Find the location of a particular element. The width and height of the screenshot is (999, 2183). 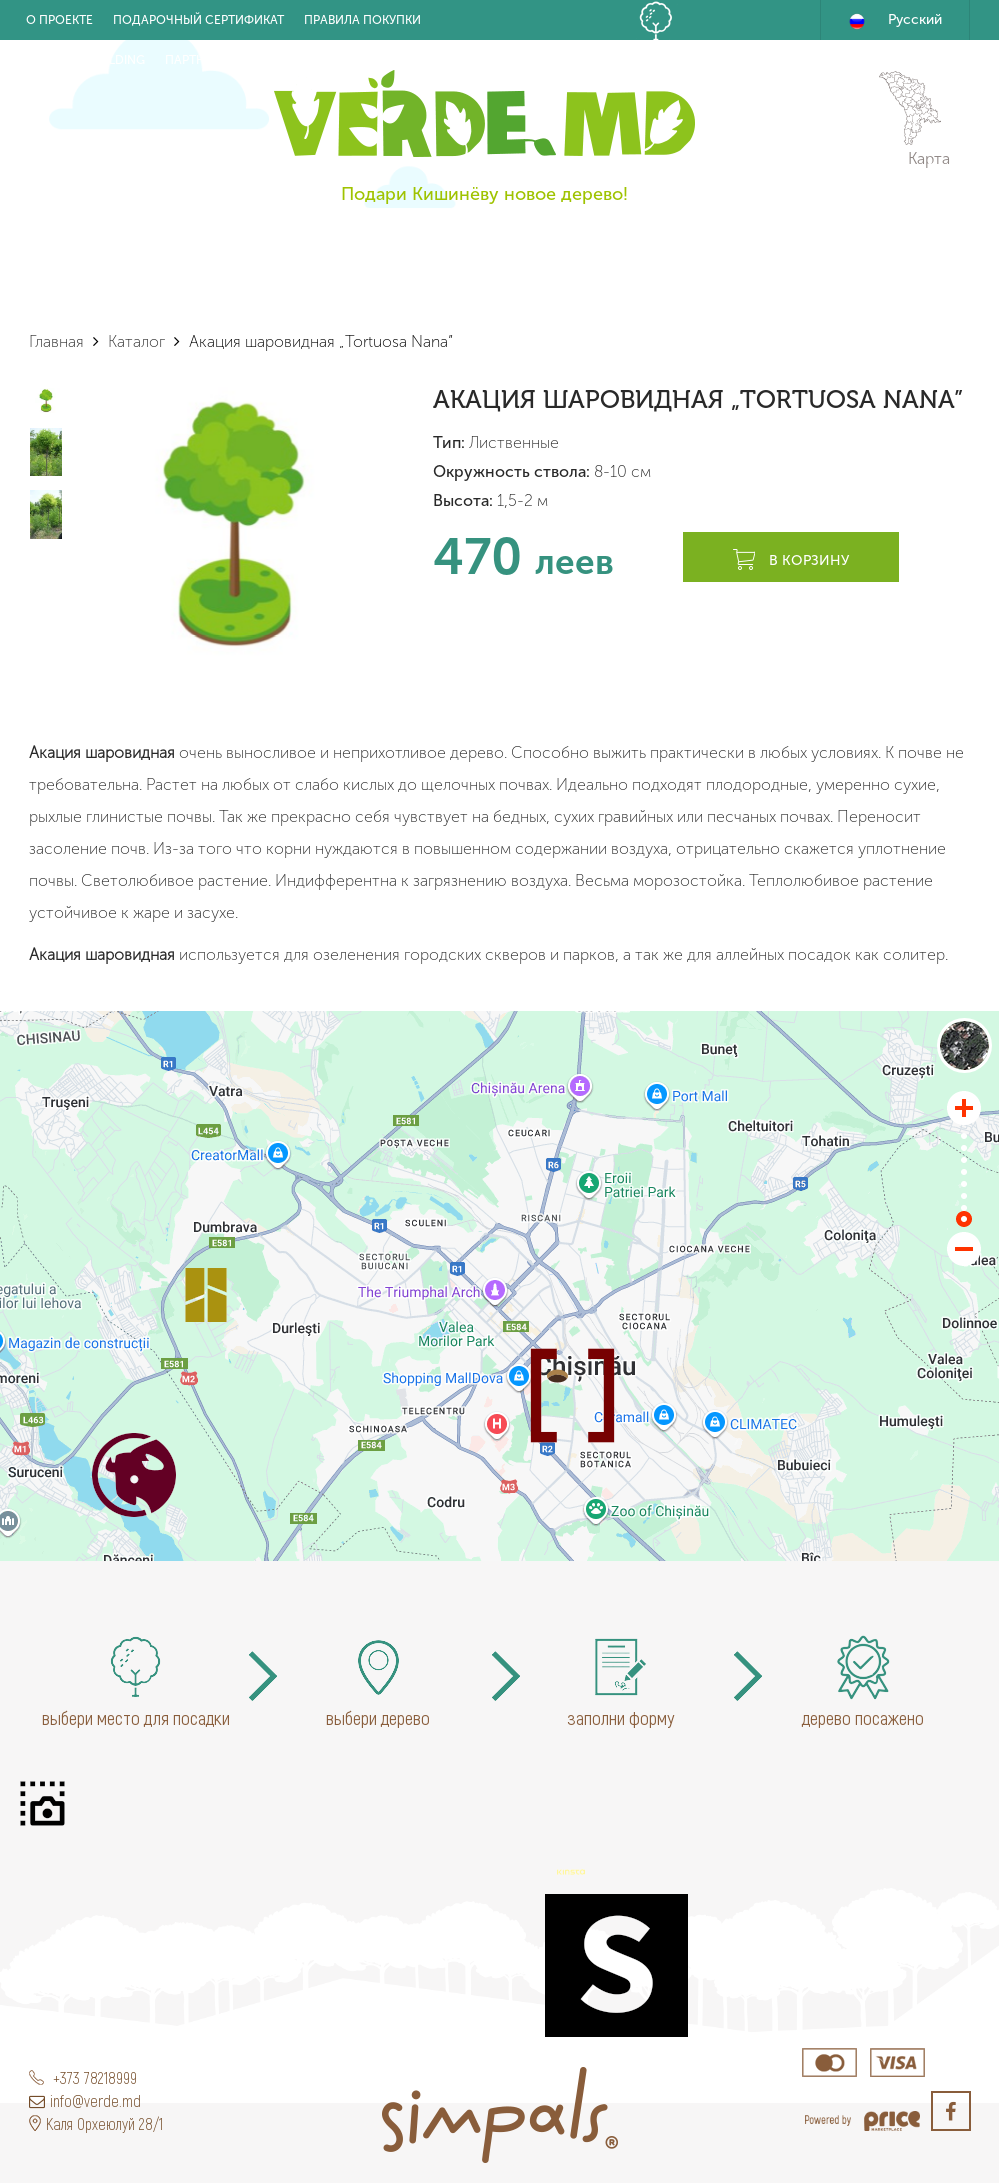

semantic ui framework logo is located at coordinates (616, 1965).